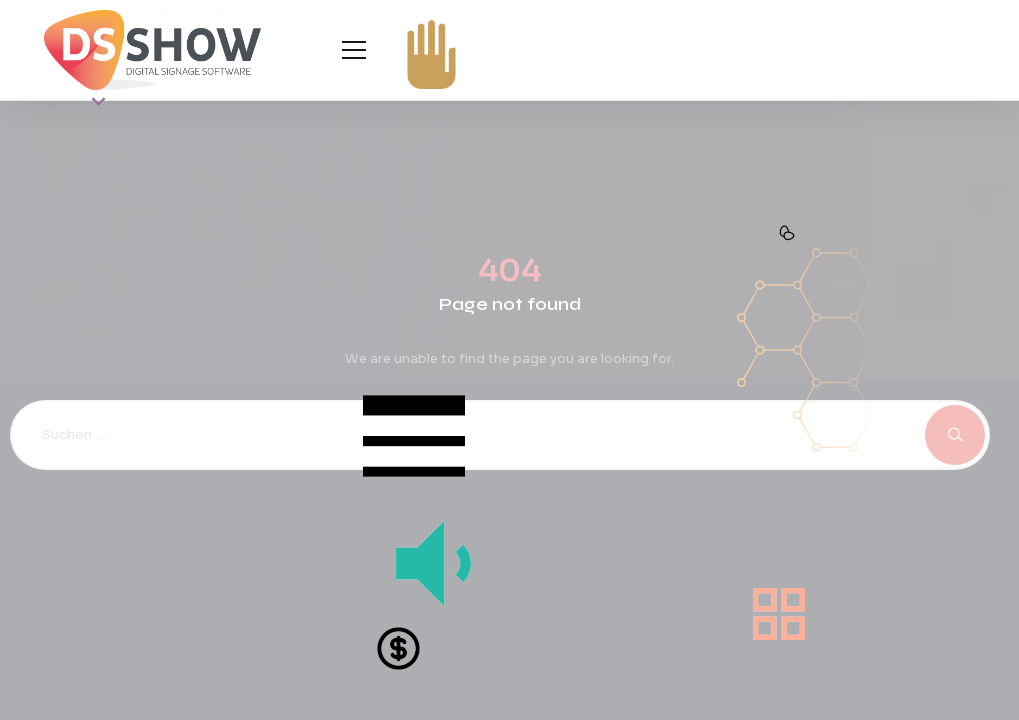 The image size is (1019, 720). Describe the element at coordinates (787, 232) in the screenshot. I see `browse egg or breakfast recipes` at that location.